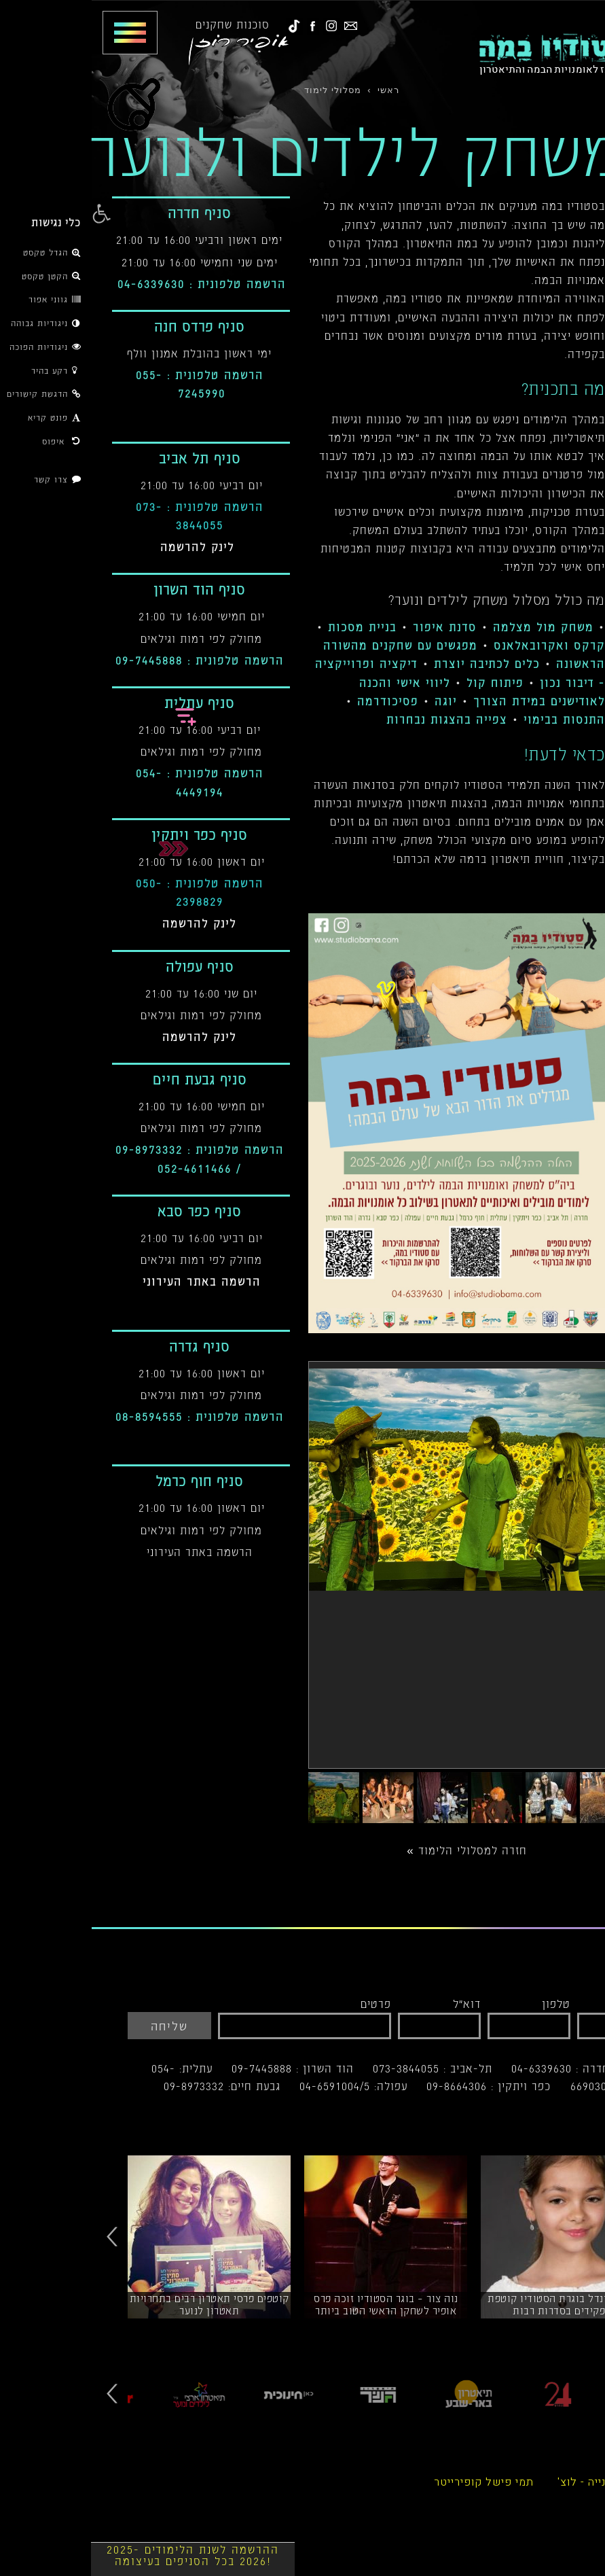 This screenshot has height=2576, width=605. What do you see at coordinates (173, 849) in the screenshot?
I see `inertia.js framework logo` at bounding box center [173, 849].